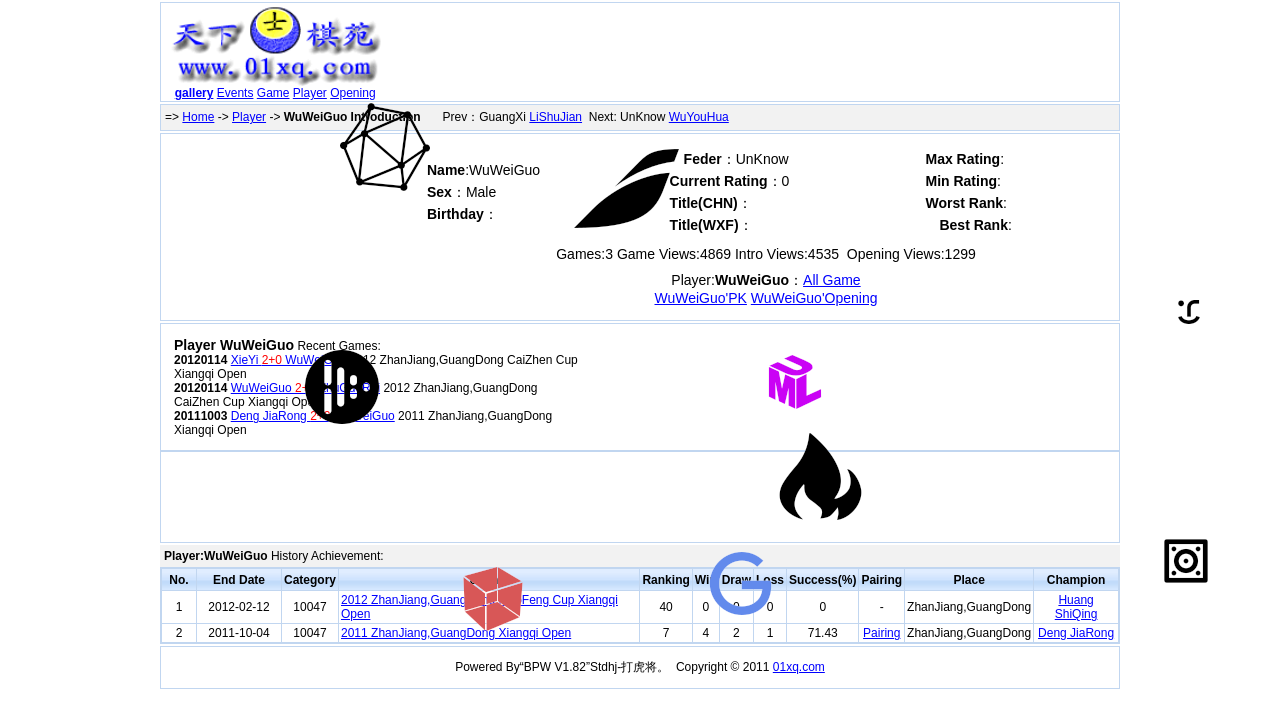 This screenshot has height=720, width=1280. Describe the element at coordinates (1189, 312) in the screenshot. I see `rezgo booking platform logo` at that location.